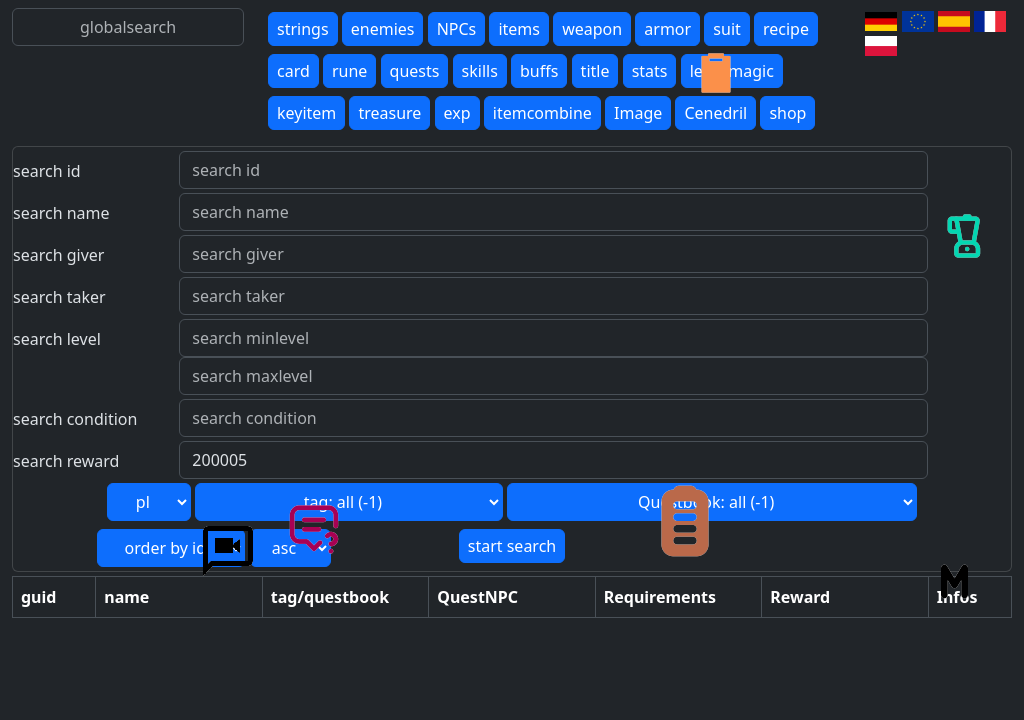 This screenshot has height=720, width=1024. What do you see at coordinates (228, 551) in the screenshot?
I see `start a video chat conversation` at bounding box center [228, 551].